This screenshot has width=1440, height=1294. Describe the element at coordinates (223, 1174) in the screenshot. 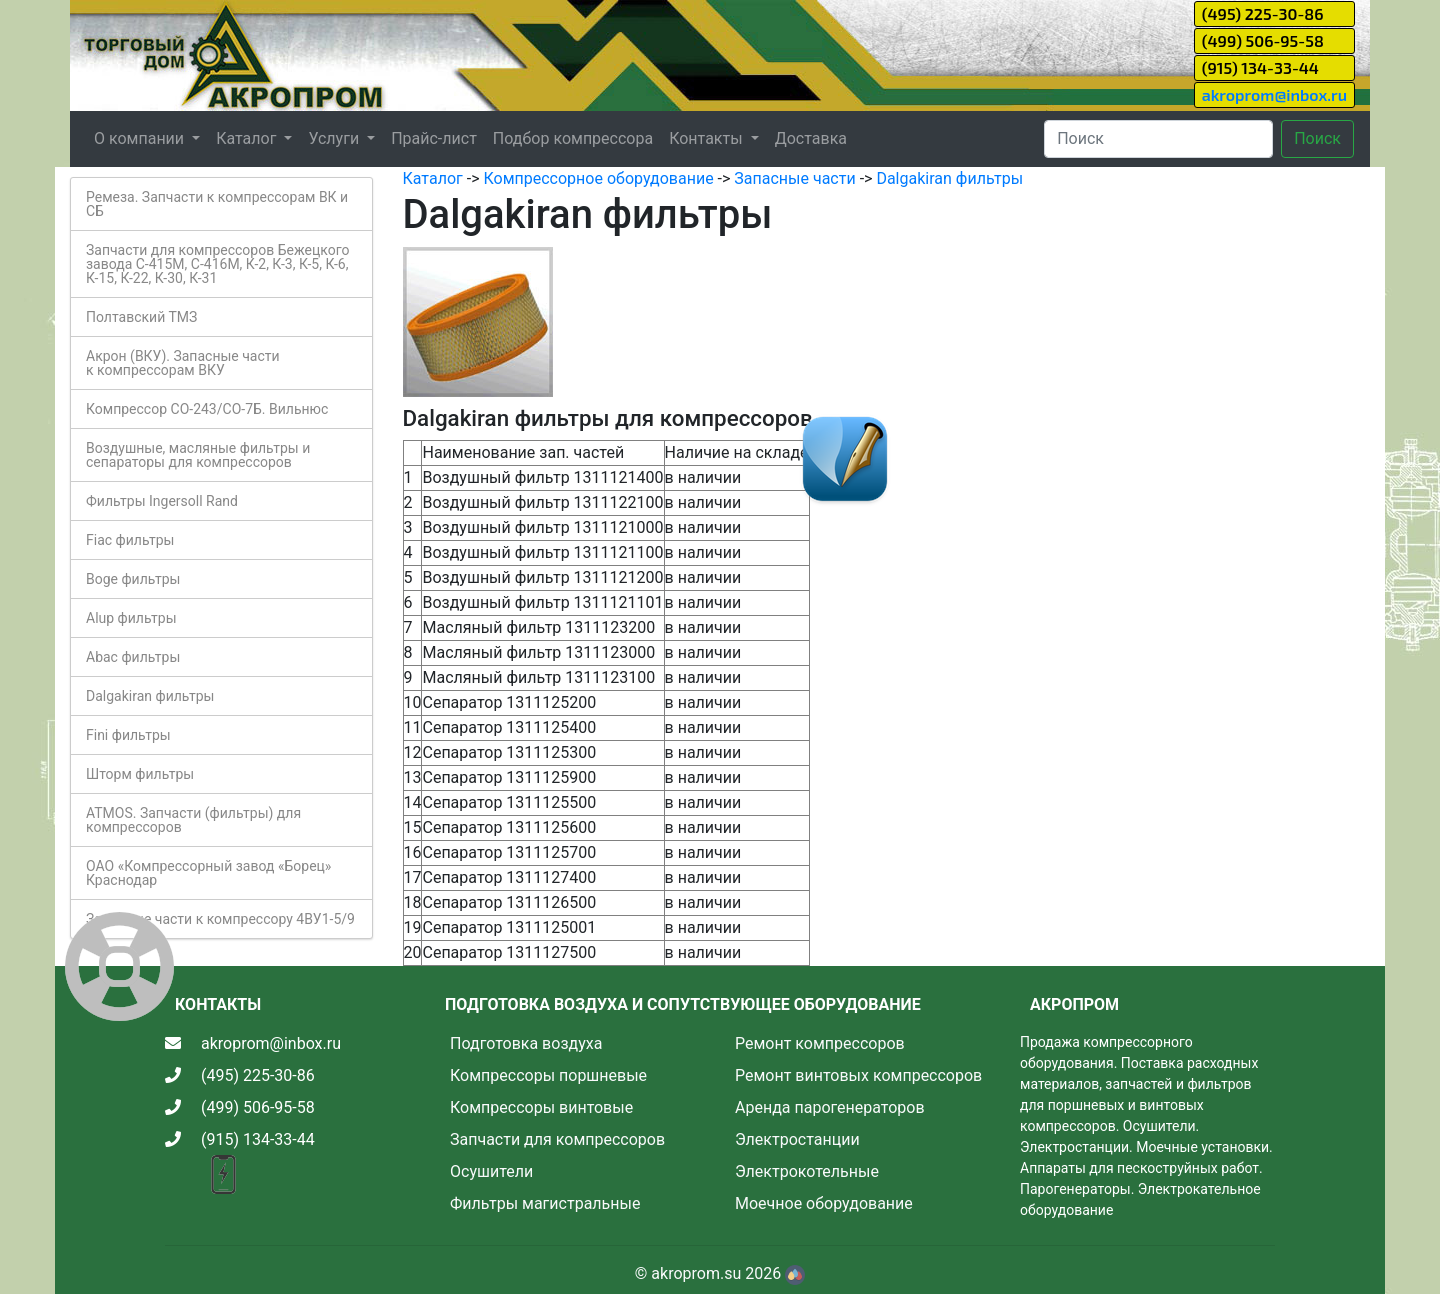

I see `view phone battery status` at that location.